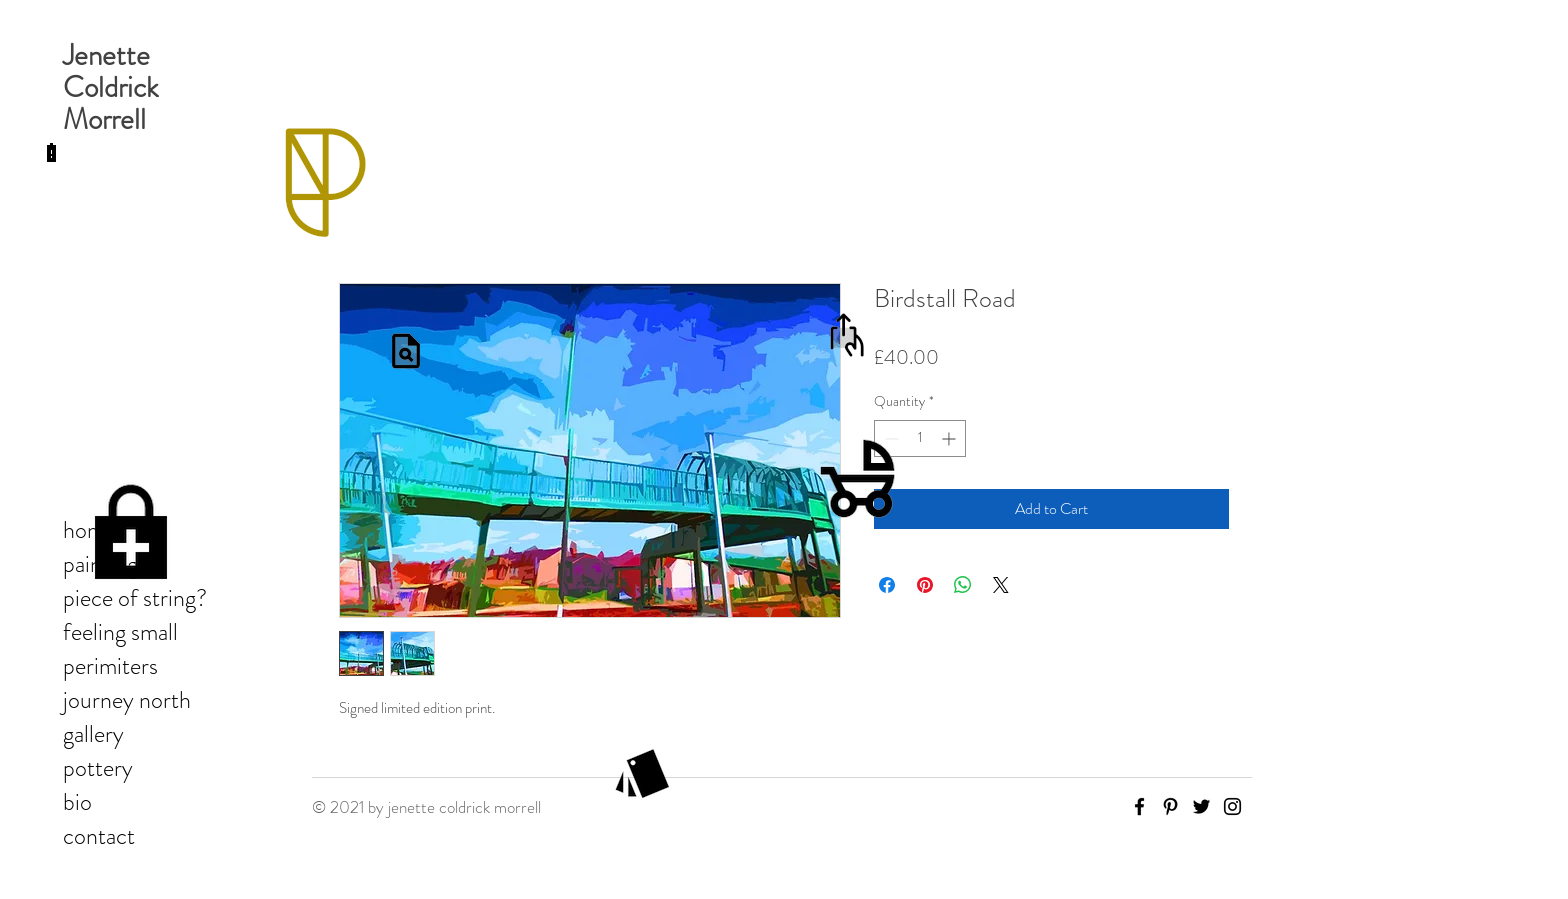 The width and height of the screenshot is (1568, 899). I want to click on phosphor icons logo, so click(317, 176).